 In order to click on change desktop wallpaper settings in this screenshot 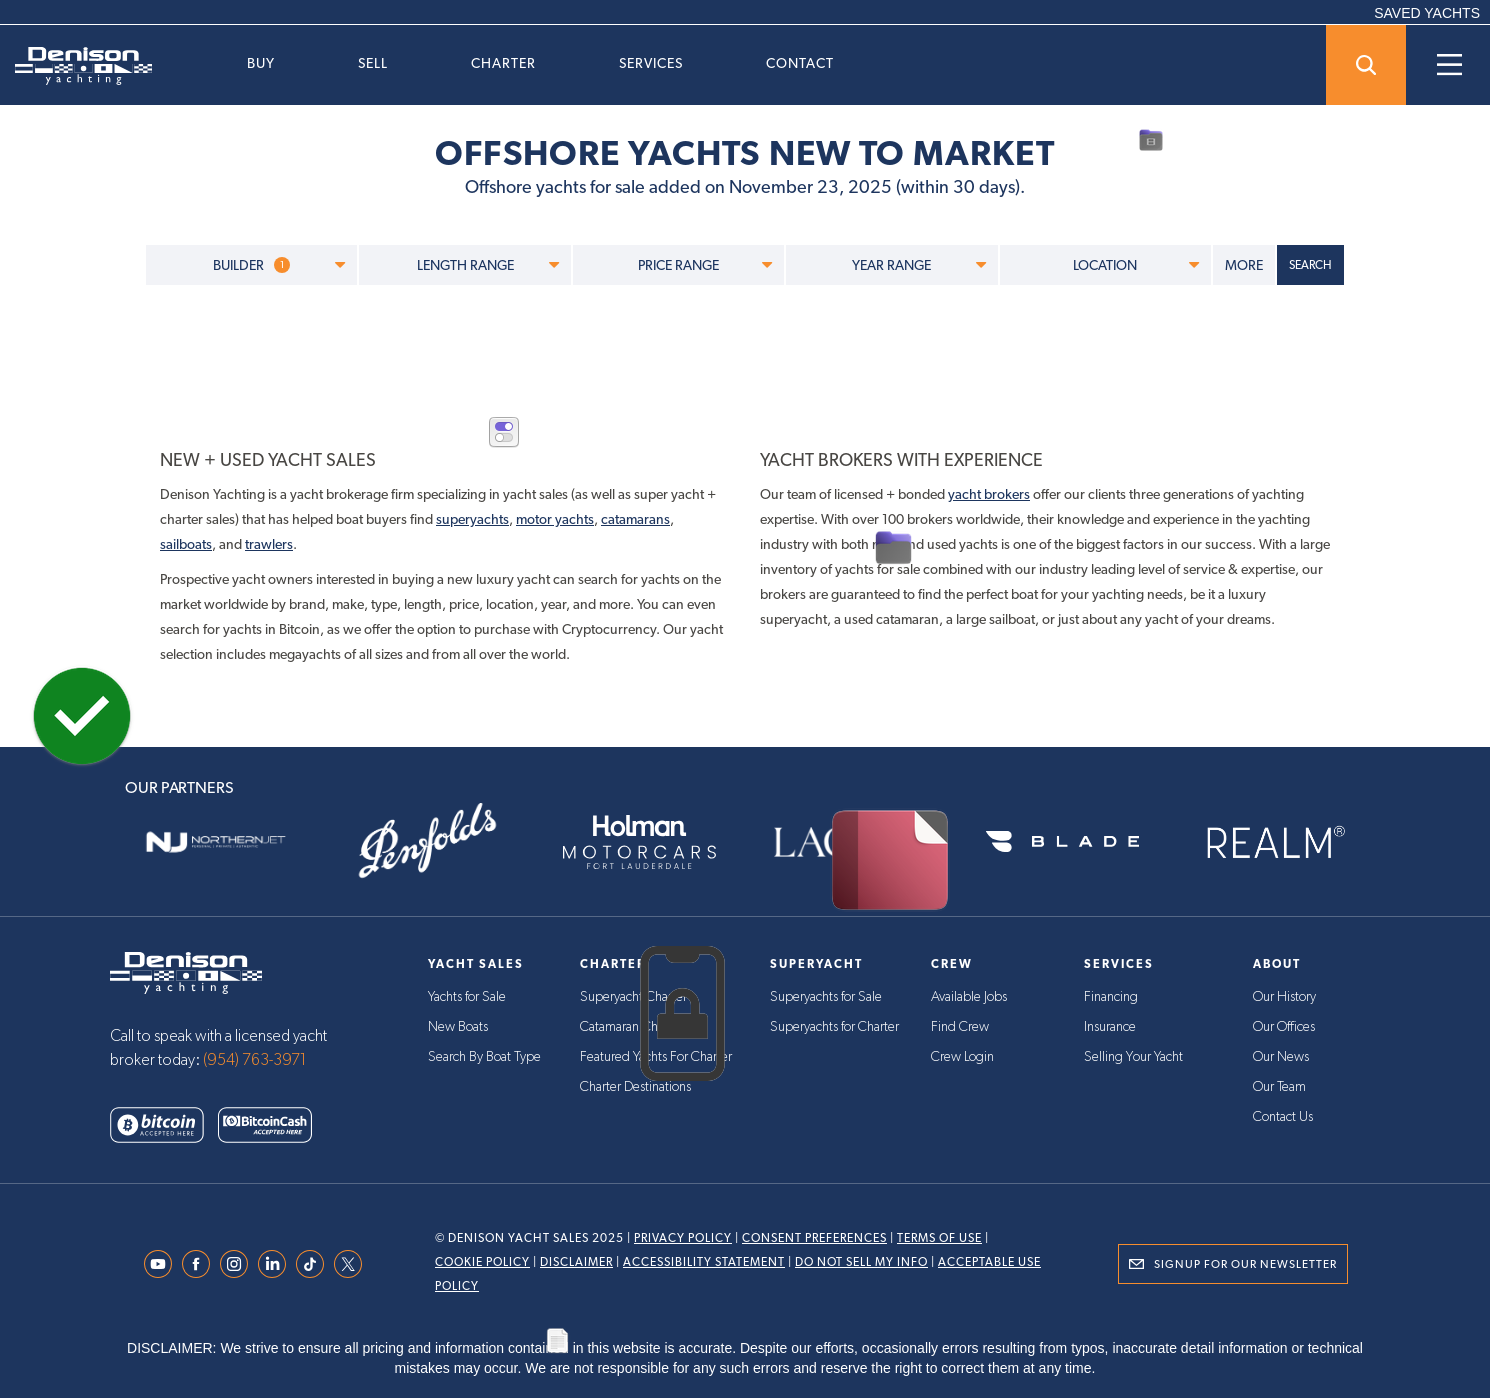, I will do `click(890, 856)`.